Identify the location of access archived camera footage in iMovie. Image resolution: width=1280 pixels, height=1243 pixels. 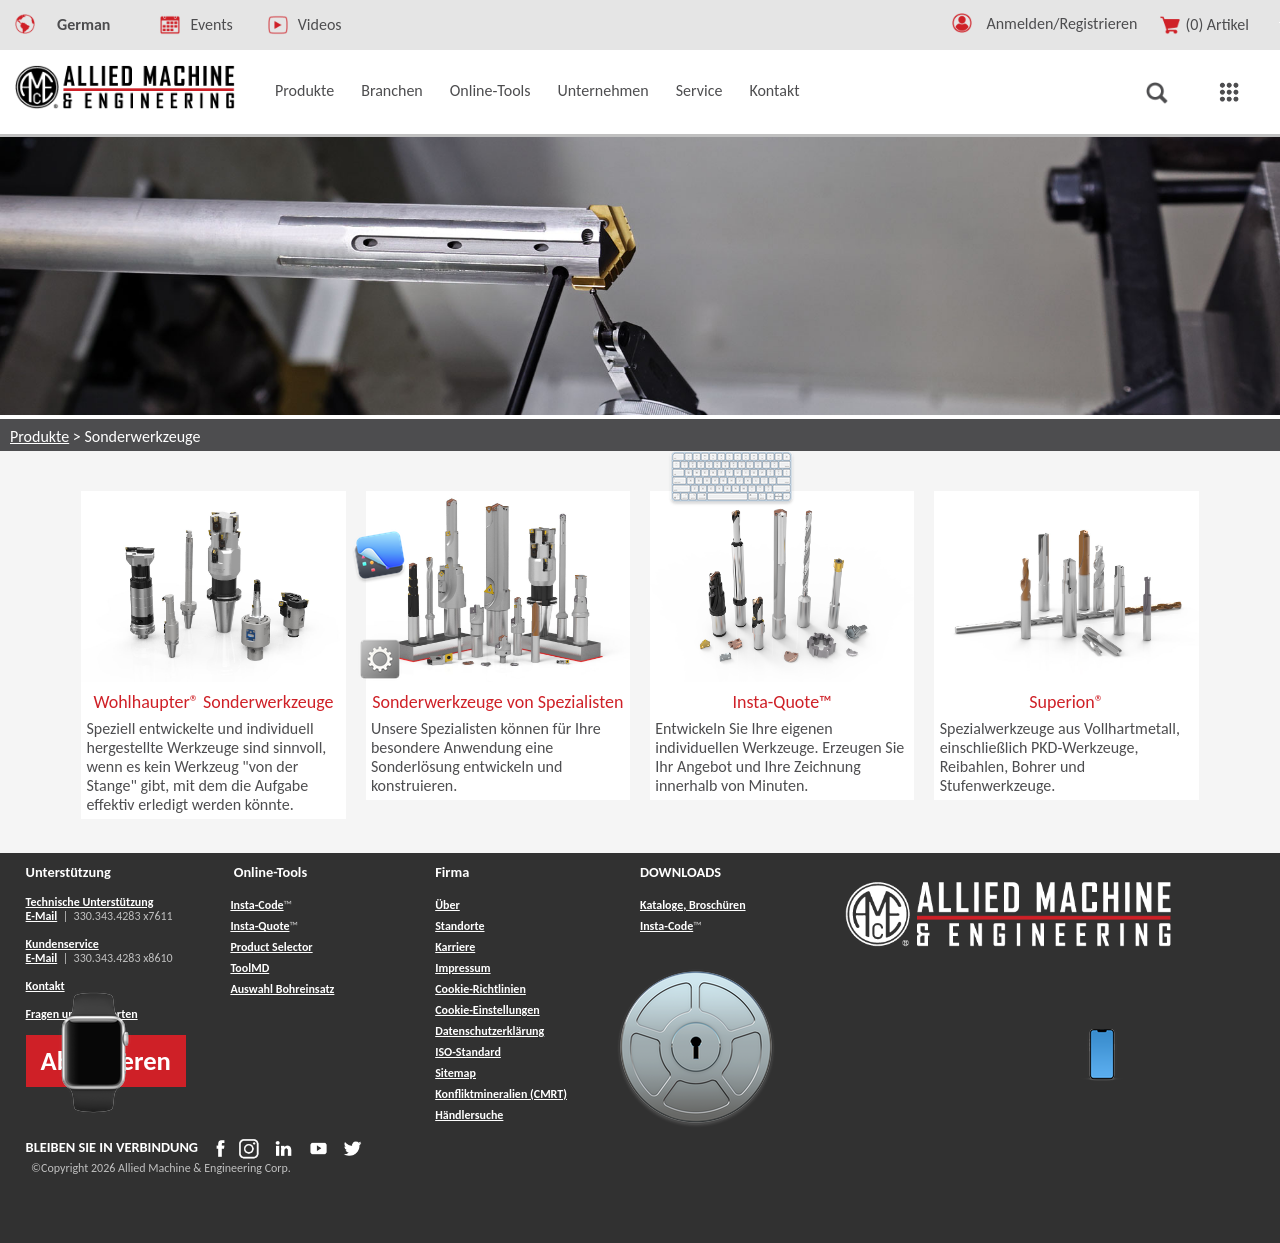
(696, 1047).